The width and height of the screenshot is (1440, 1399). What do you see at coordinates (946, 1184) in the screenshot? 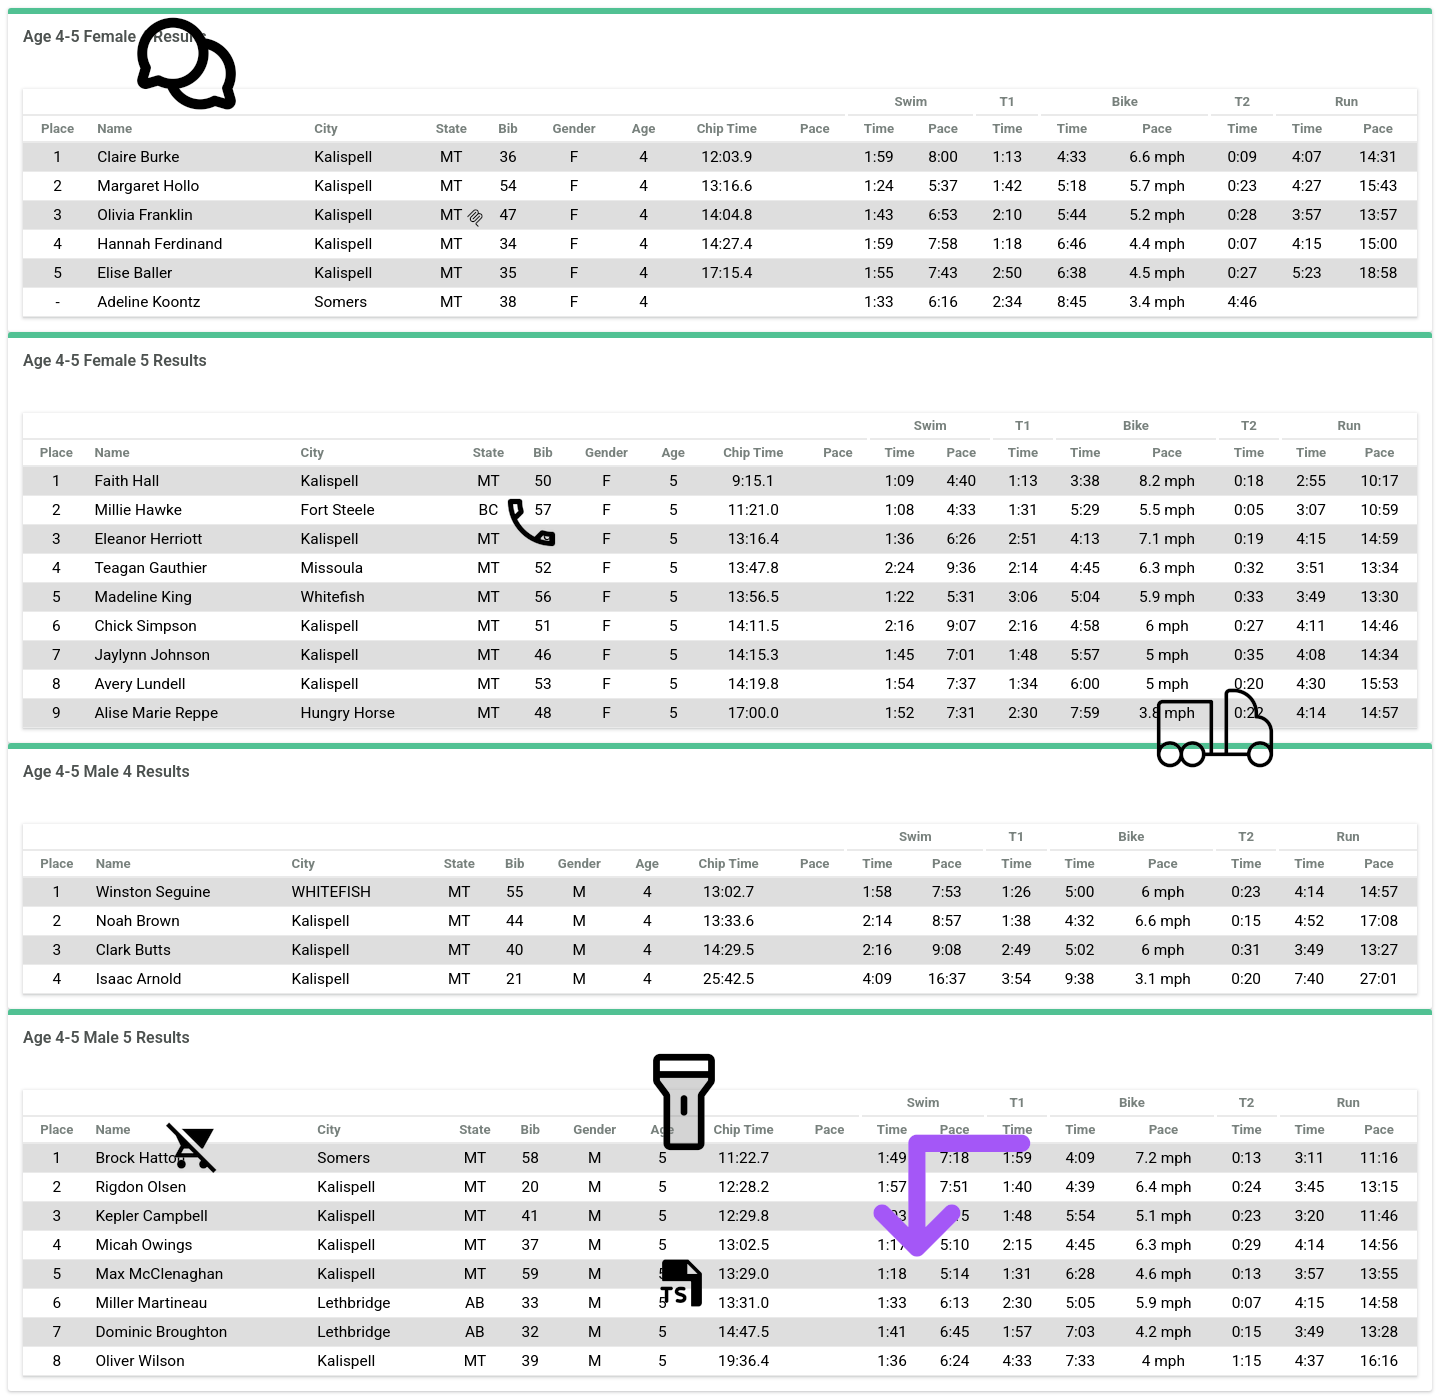
I see `navigate back and down in a menu hierarchy` at bounding box center [946, 1184].